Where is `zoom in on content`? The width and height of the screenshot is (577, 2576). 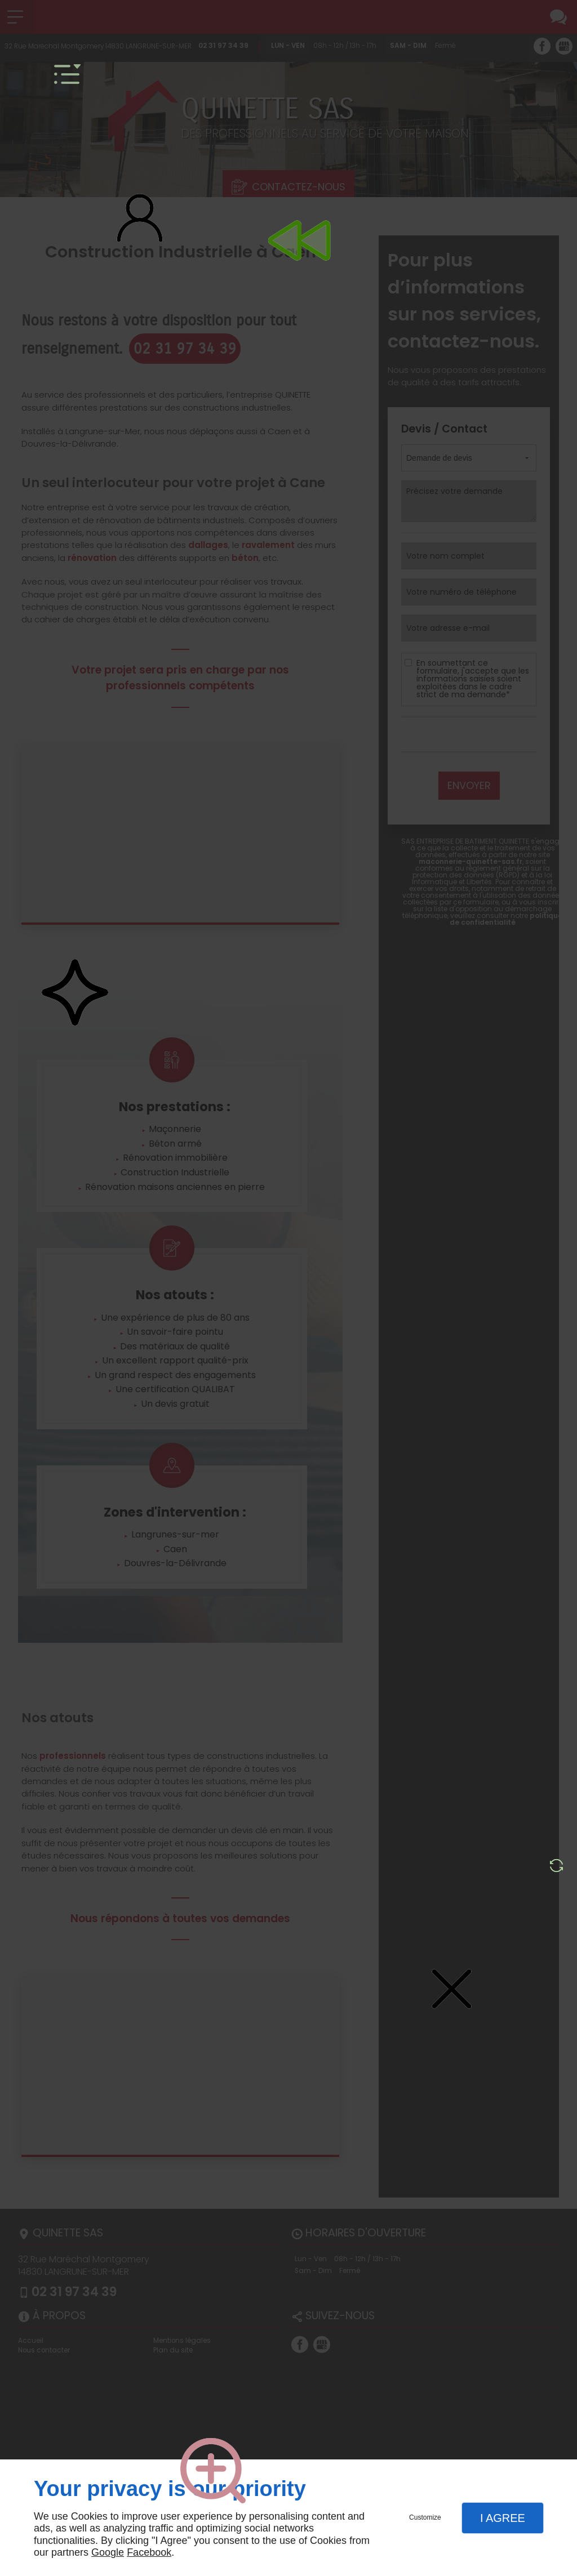
zoom in on content is located at coordinates (213, 2471).